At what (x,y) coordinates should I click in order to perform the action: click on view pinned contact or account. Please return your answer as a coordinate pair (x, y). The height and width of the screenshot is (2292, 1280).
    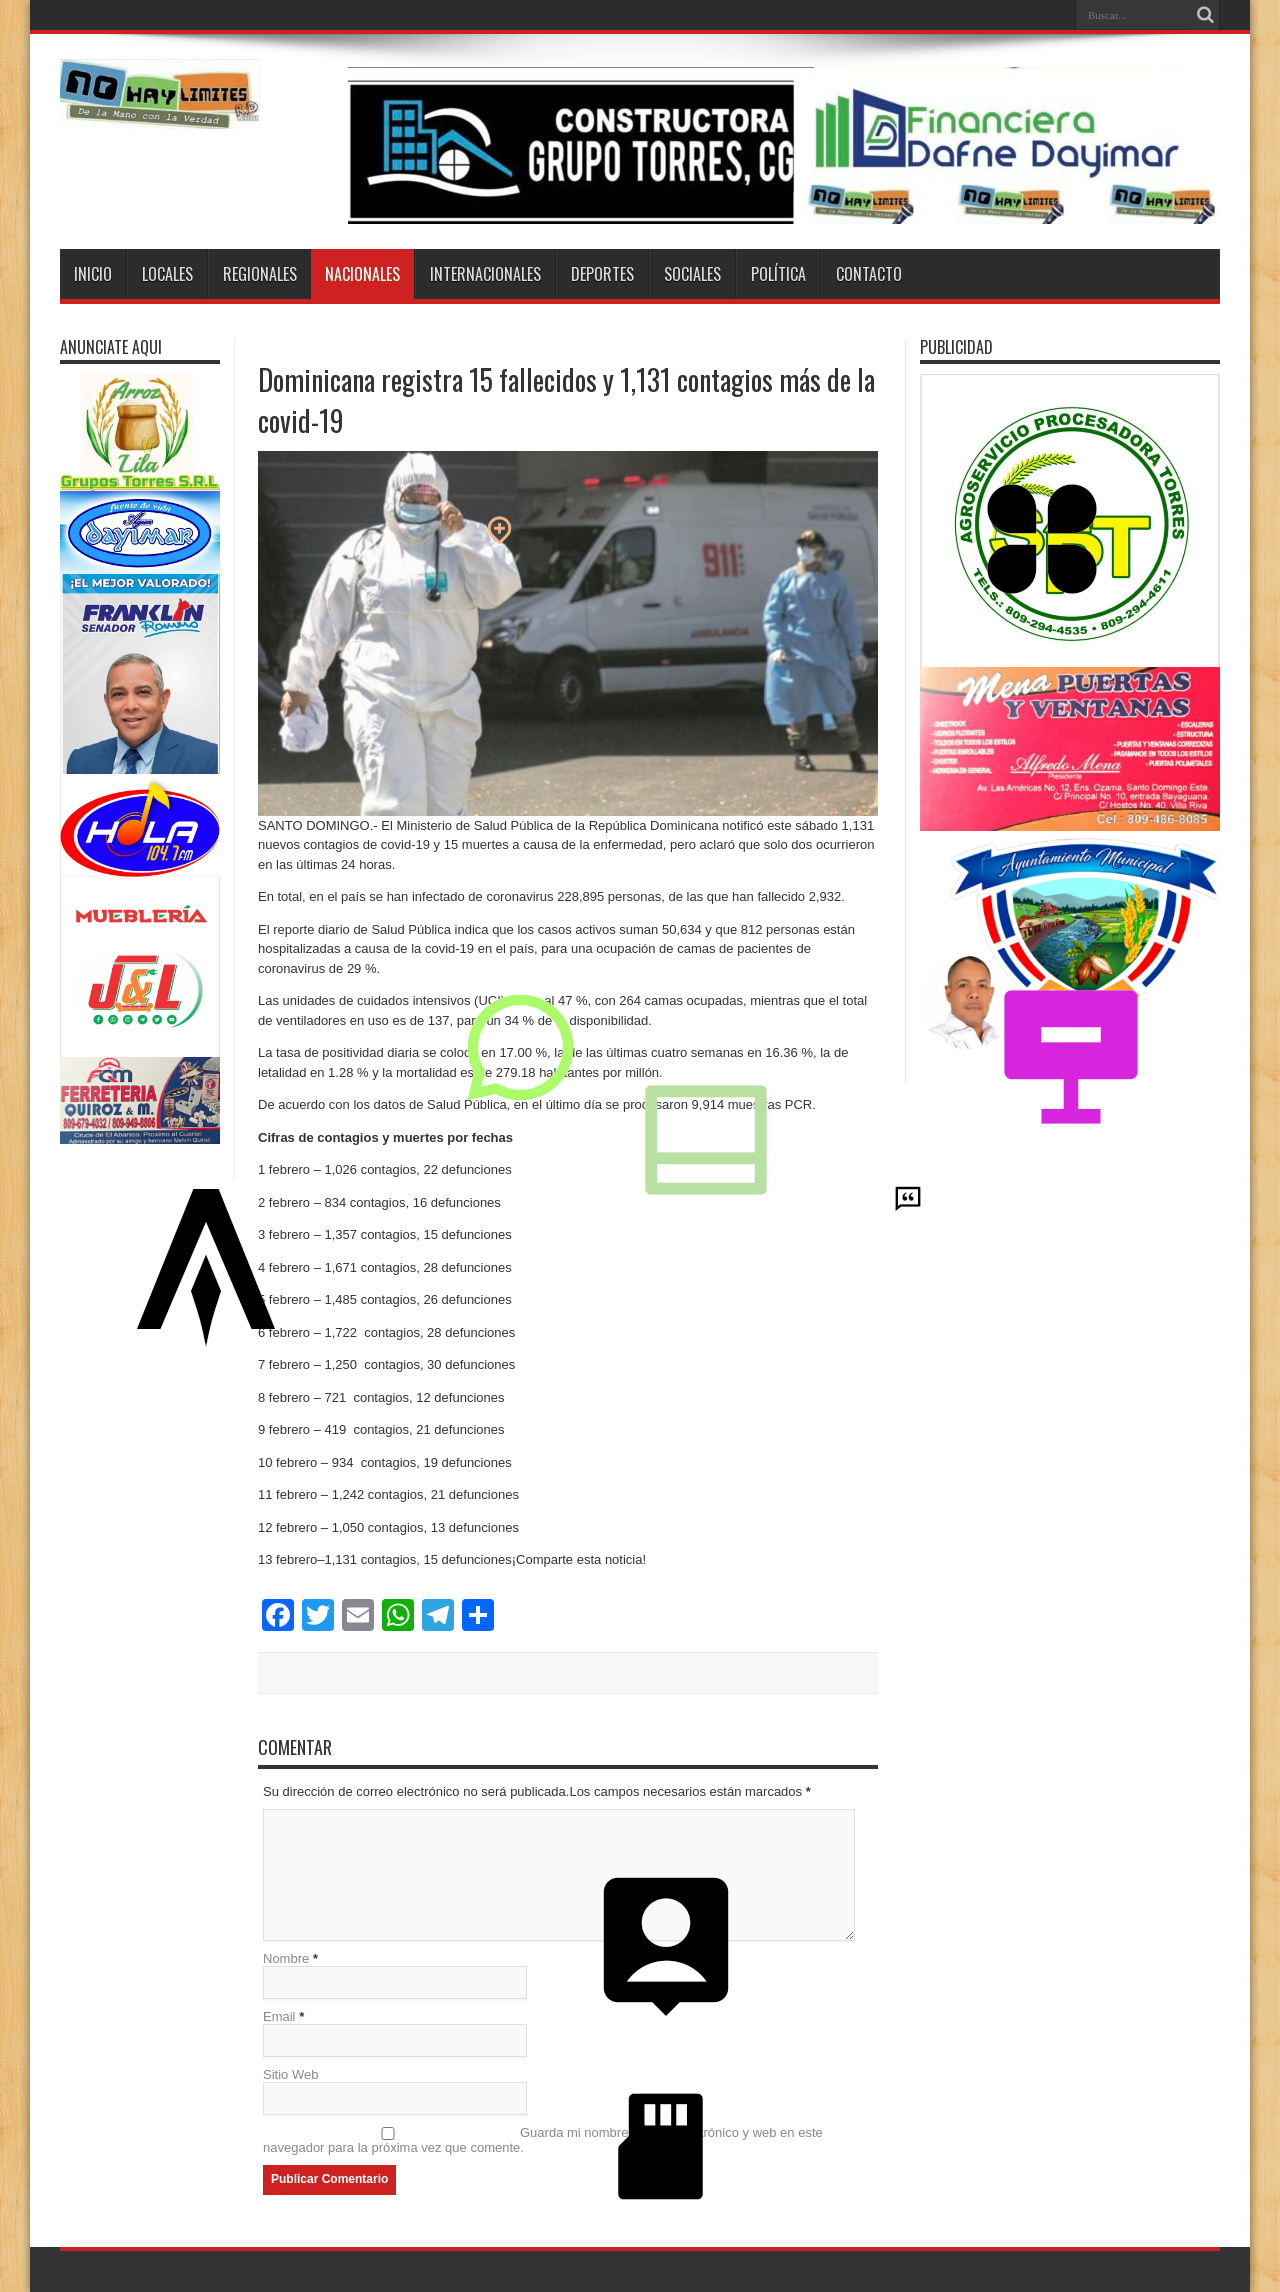
    Looking at the image, I should click on (666, 1940).